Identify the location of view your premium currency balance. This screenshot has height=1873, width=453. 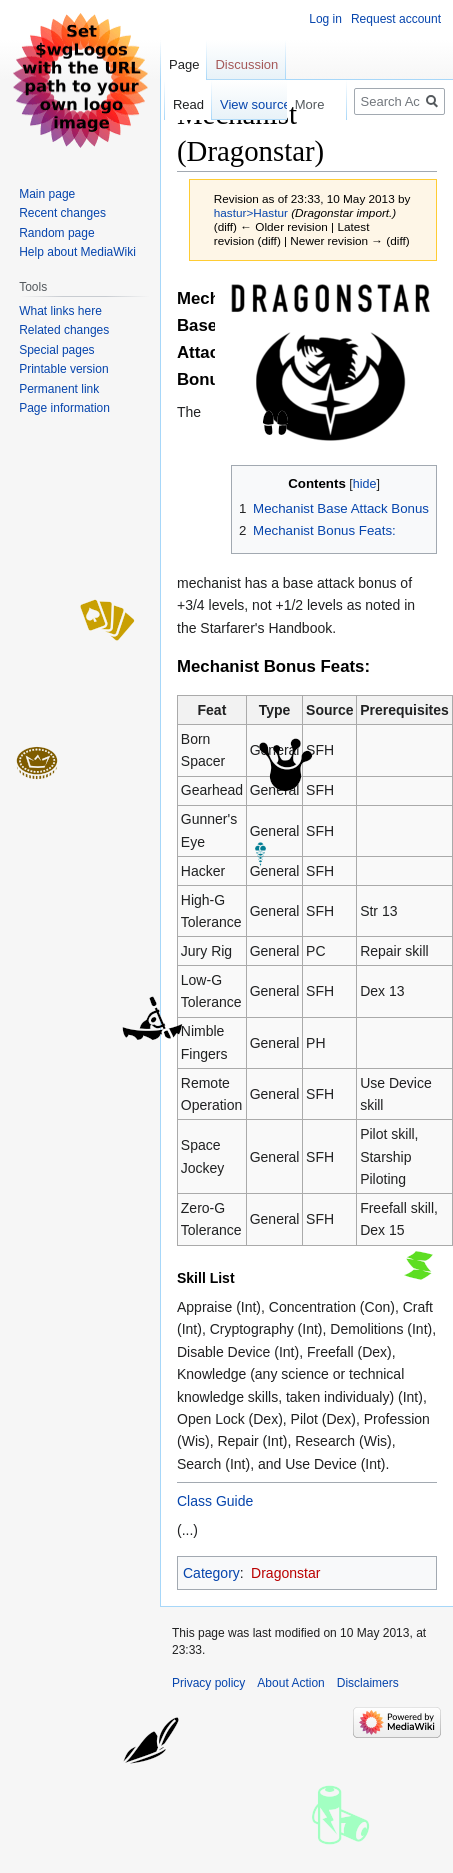
(37, 763).